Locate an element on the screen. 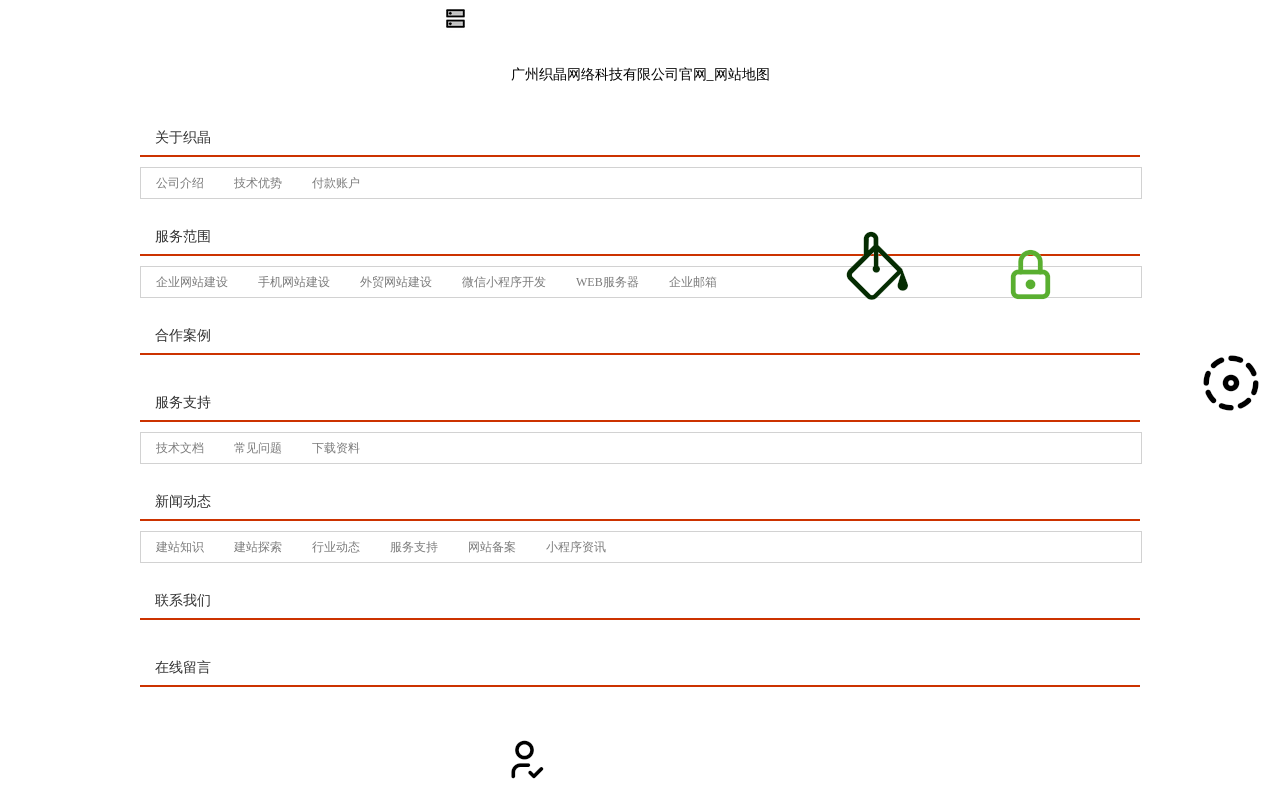 This screenshot has height=797, width=1280. apply tilt-shift blur effect to photo is located at coordinates (1231, 383).